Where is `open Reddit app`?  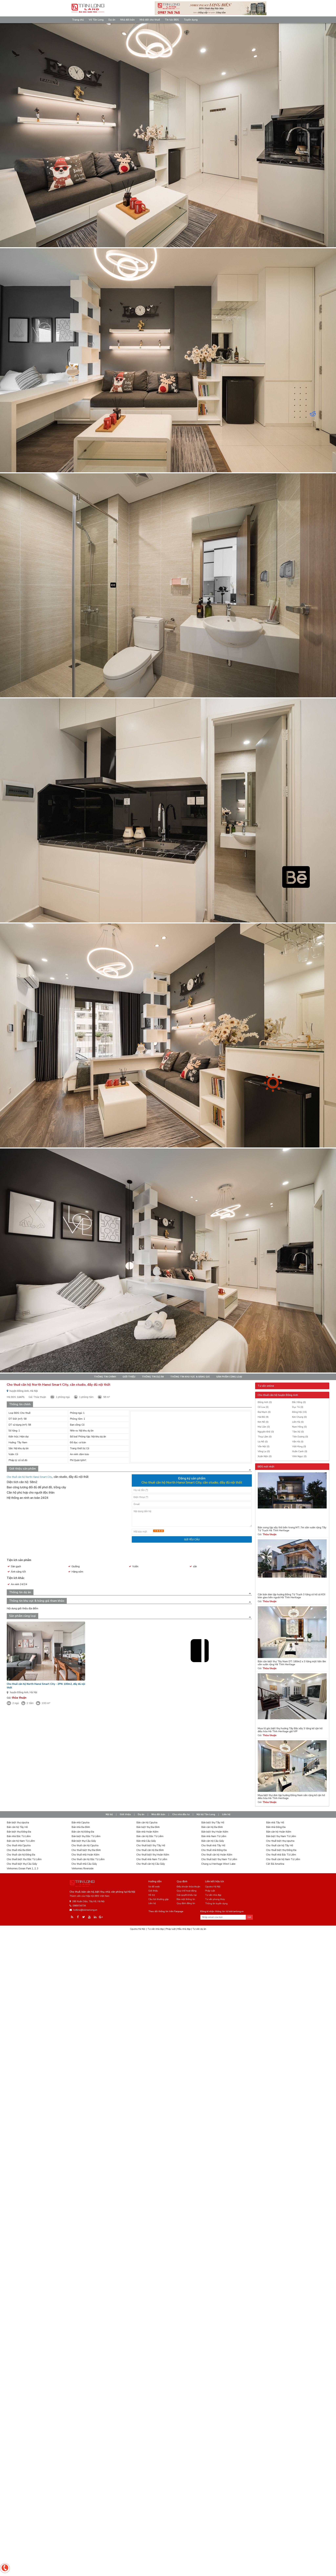
open Reddit app is located at coordinates (313, 414).